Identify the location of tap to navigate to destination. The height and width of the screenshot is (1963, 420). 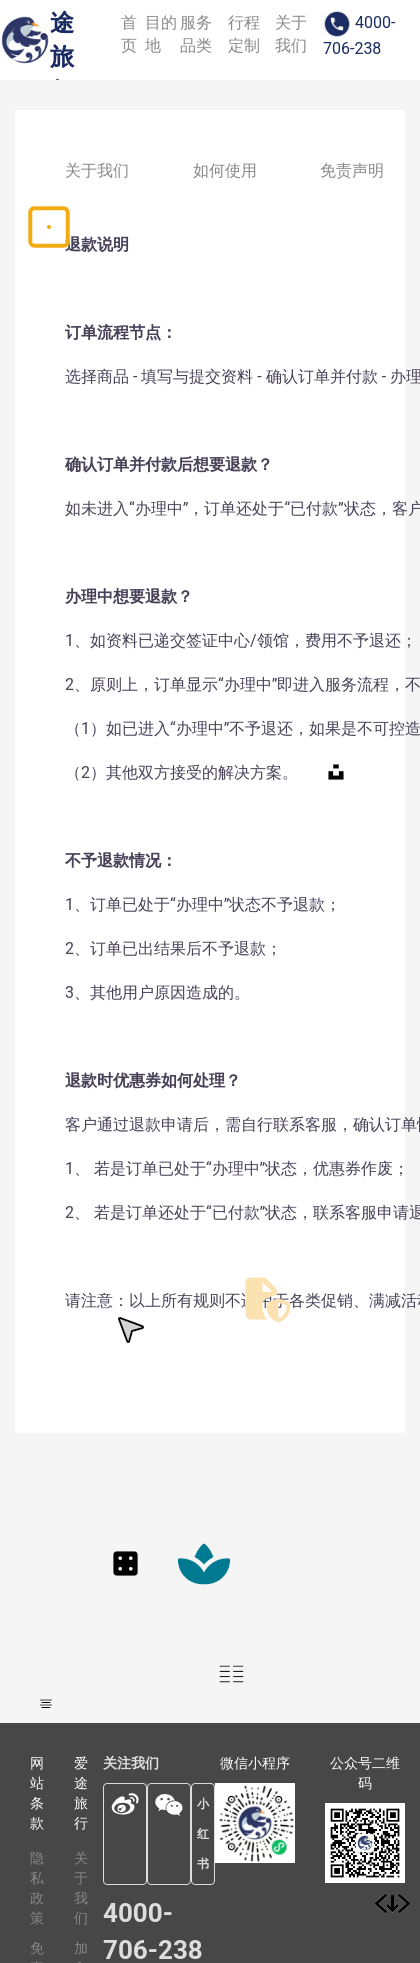
(129, 1328).